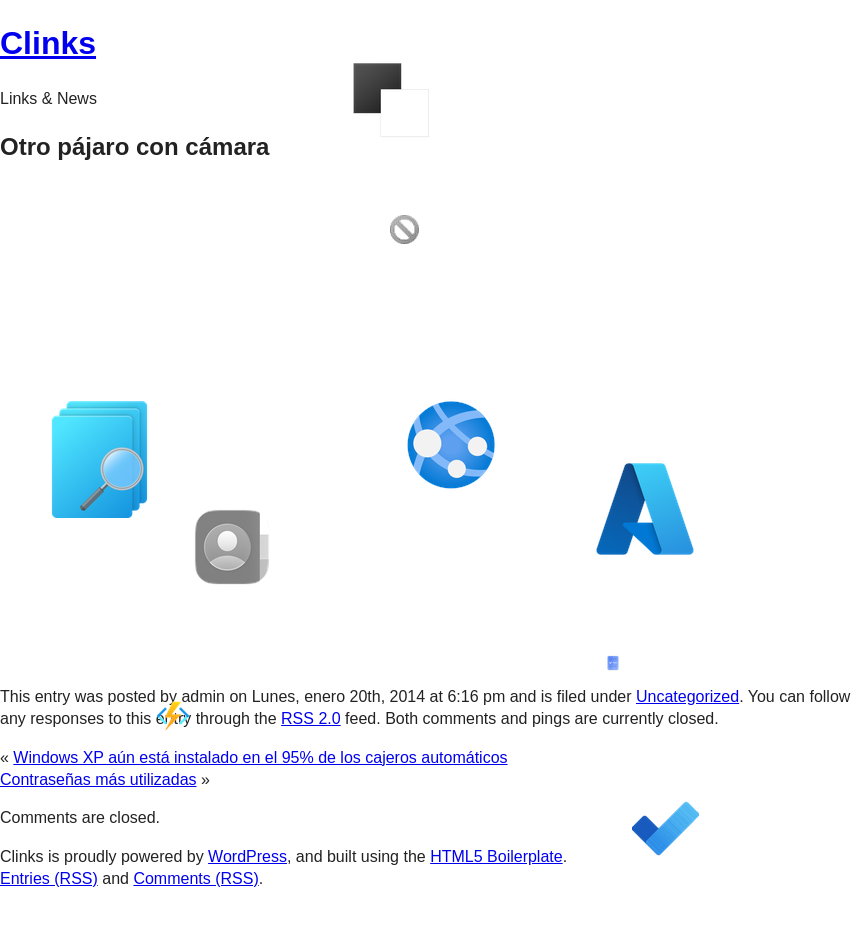 Image resolution: width=853 pixels, height=929 pixels. Describe the element at coordinates (173, 716) in the screenshot. I see `open azure functions app` at that location.